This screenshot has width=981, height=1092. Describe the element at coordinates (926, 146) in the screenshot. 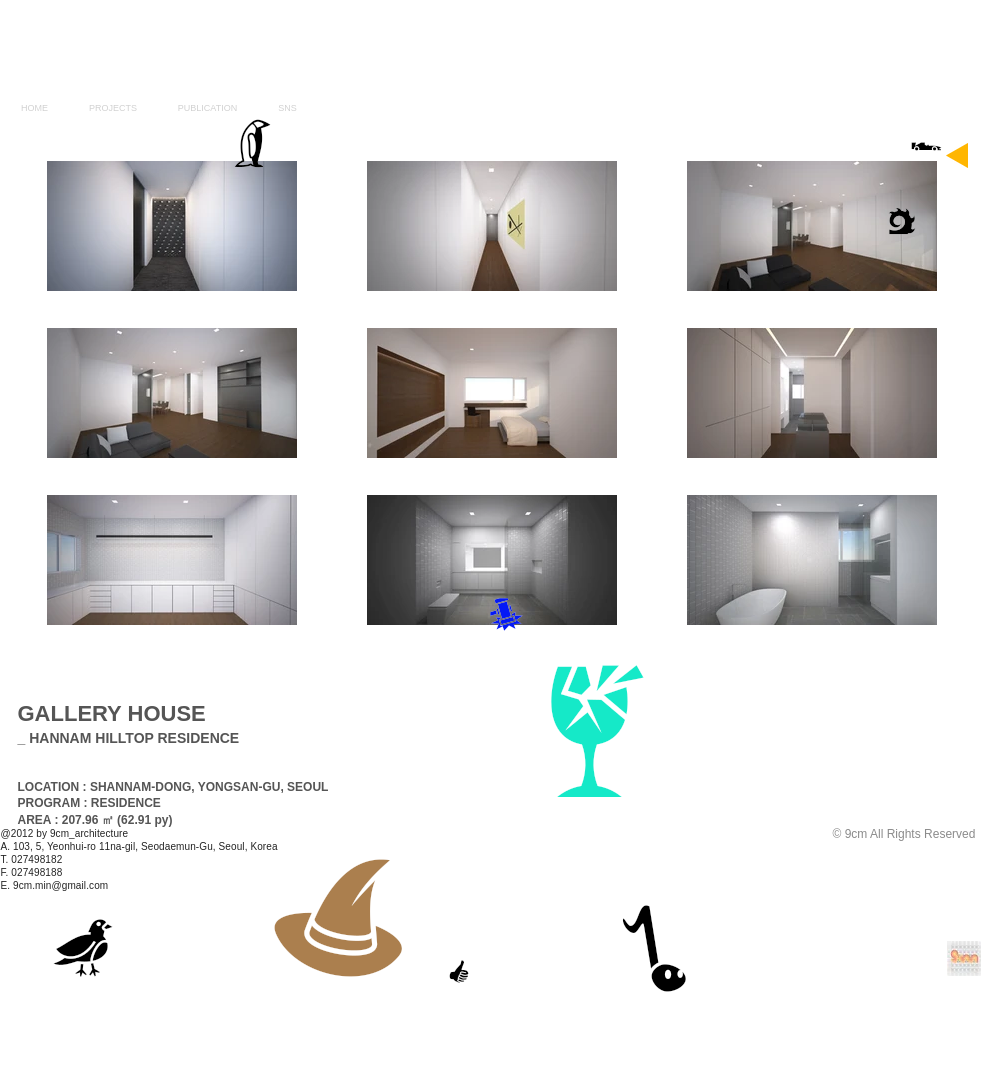

I see `access formula 1 racing game or content` at that location.